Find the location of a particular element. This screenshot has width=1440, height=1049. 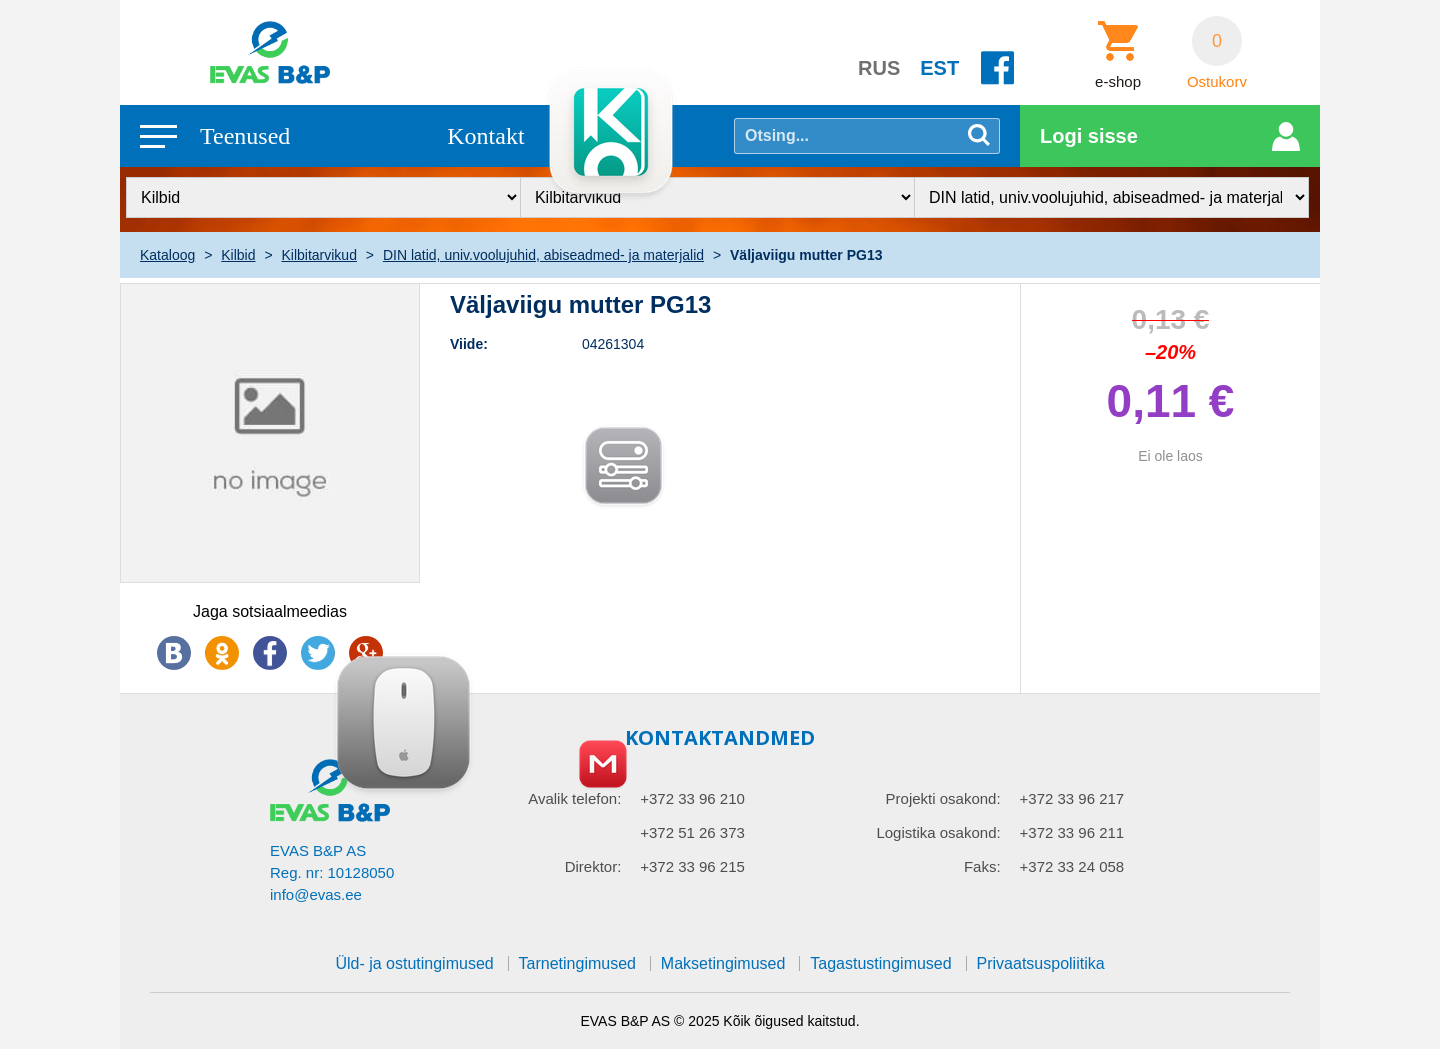

configure mouse settings is located at coordinates (403, 722).